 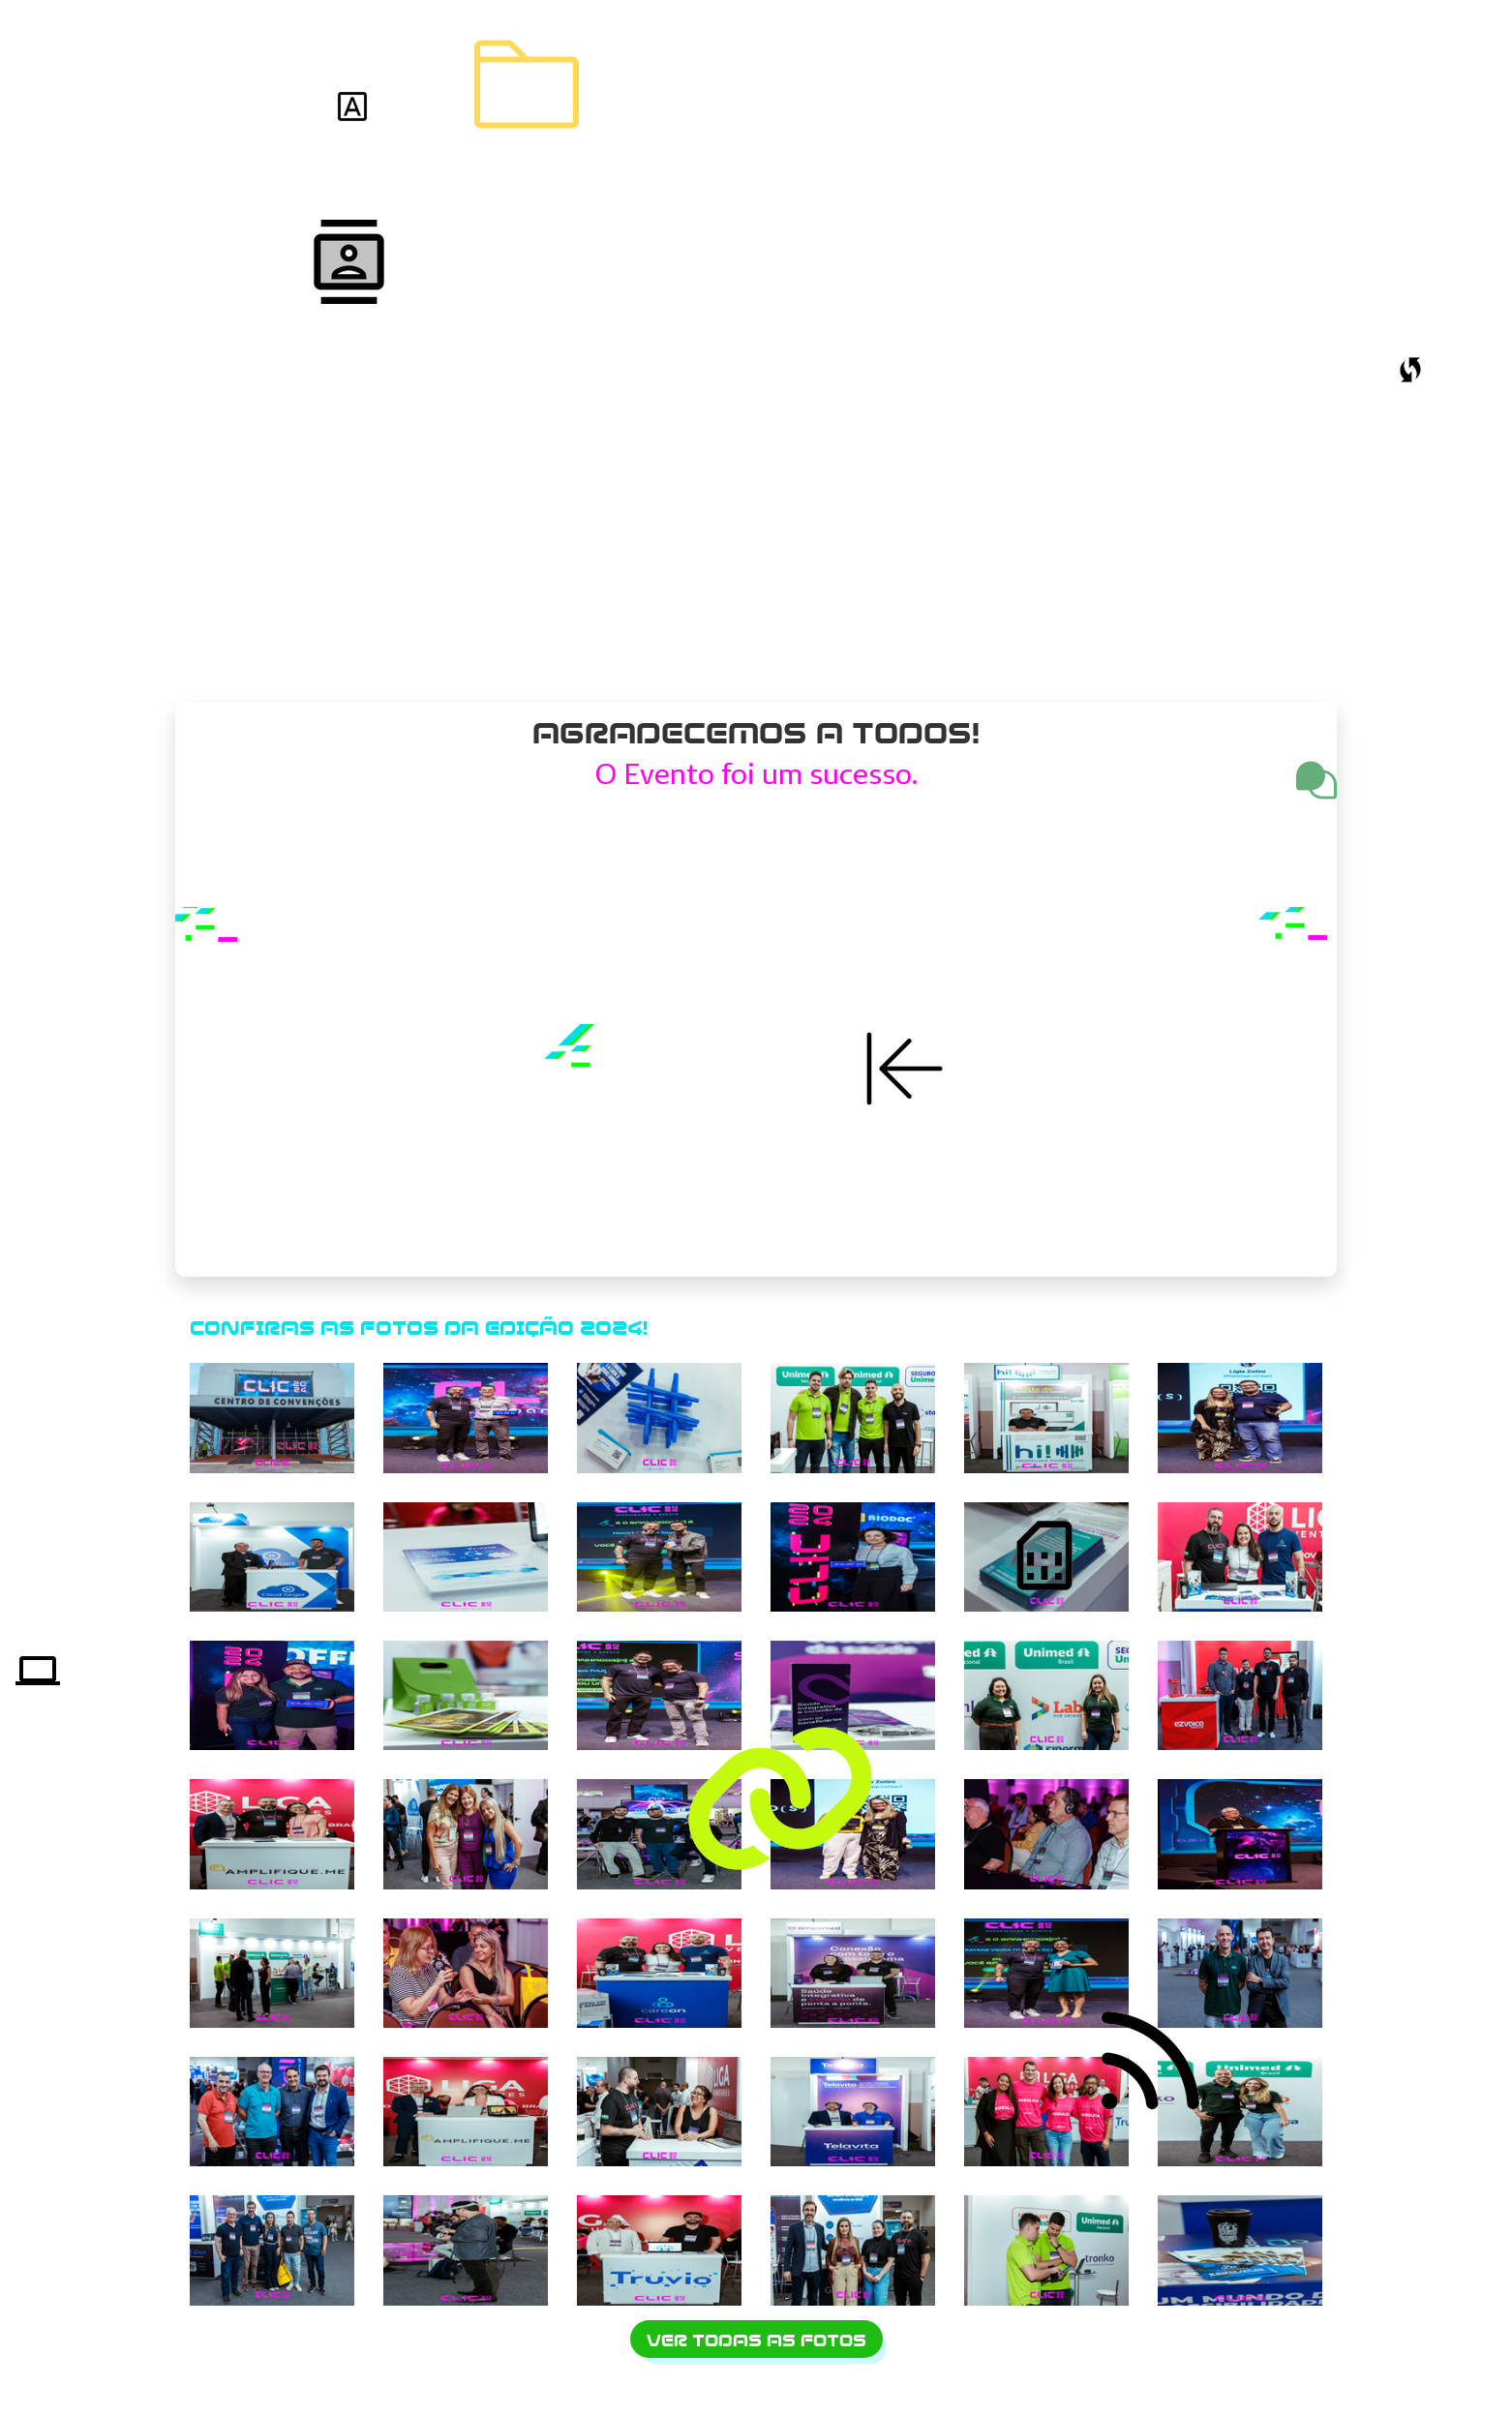 I want to click on initiate wifi protected setup (WPS) connection, so click(x=1410, y=370).